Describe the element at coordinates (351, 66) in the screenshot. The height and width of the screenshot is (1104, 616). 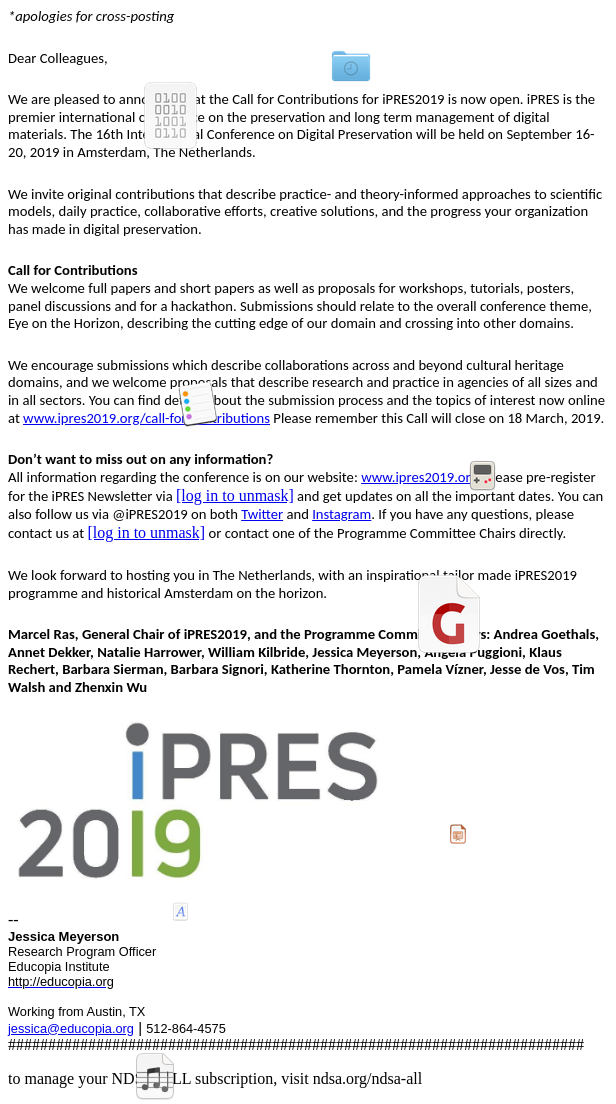
I see `access temporary files folder` at that location.